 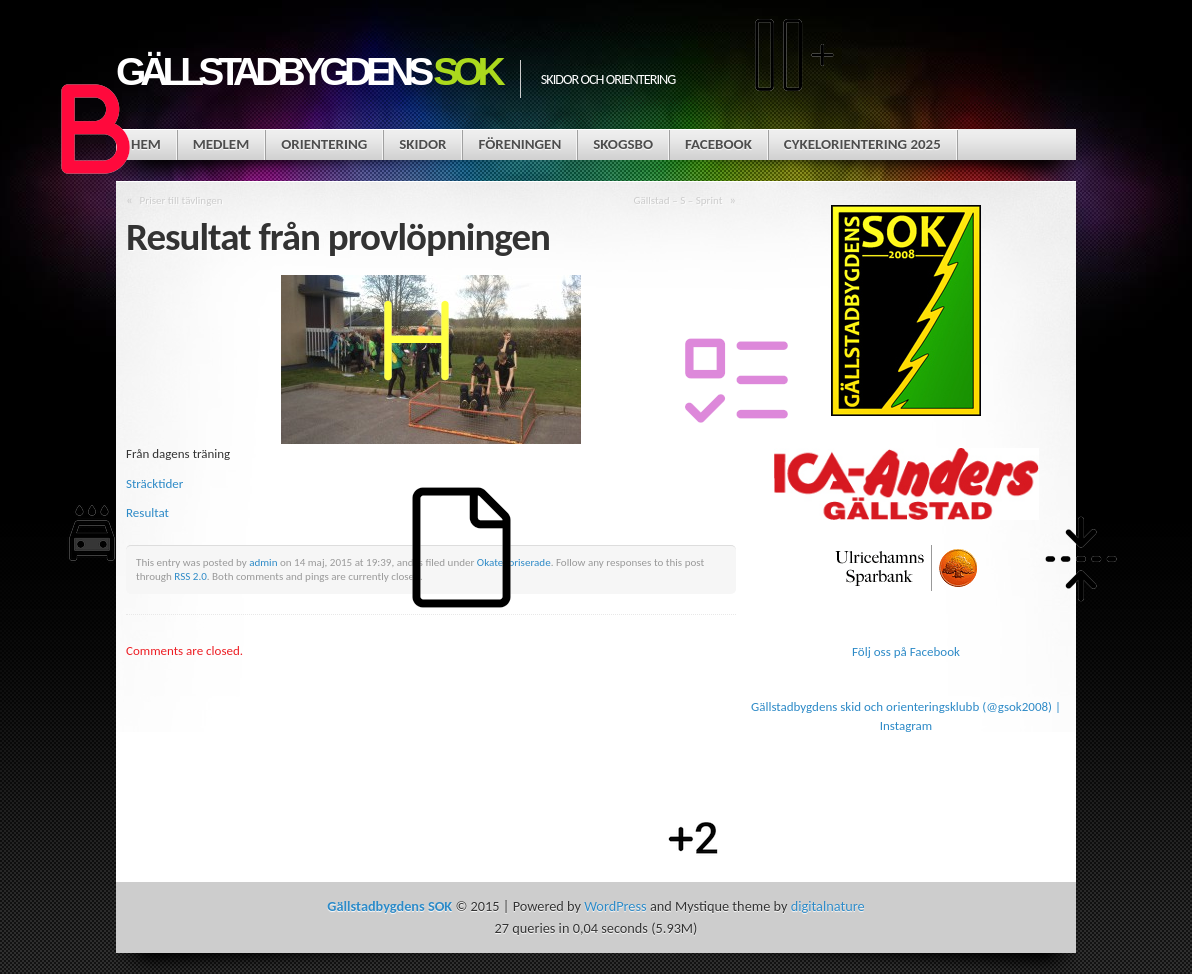 What do you see at coordinates (416, 340) in the screenshot?
I see `format text as a heading` at bounding box center [416, 340].